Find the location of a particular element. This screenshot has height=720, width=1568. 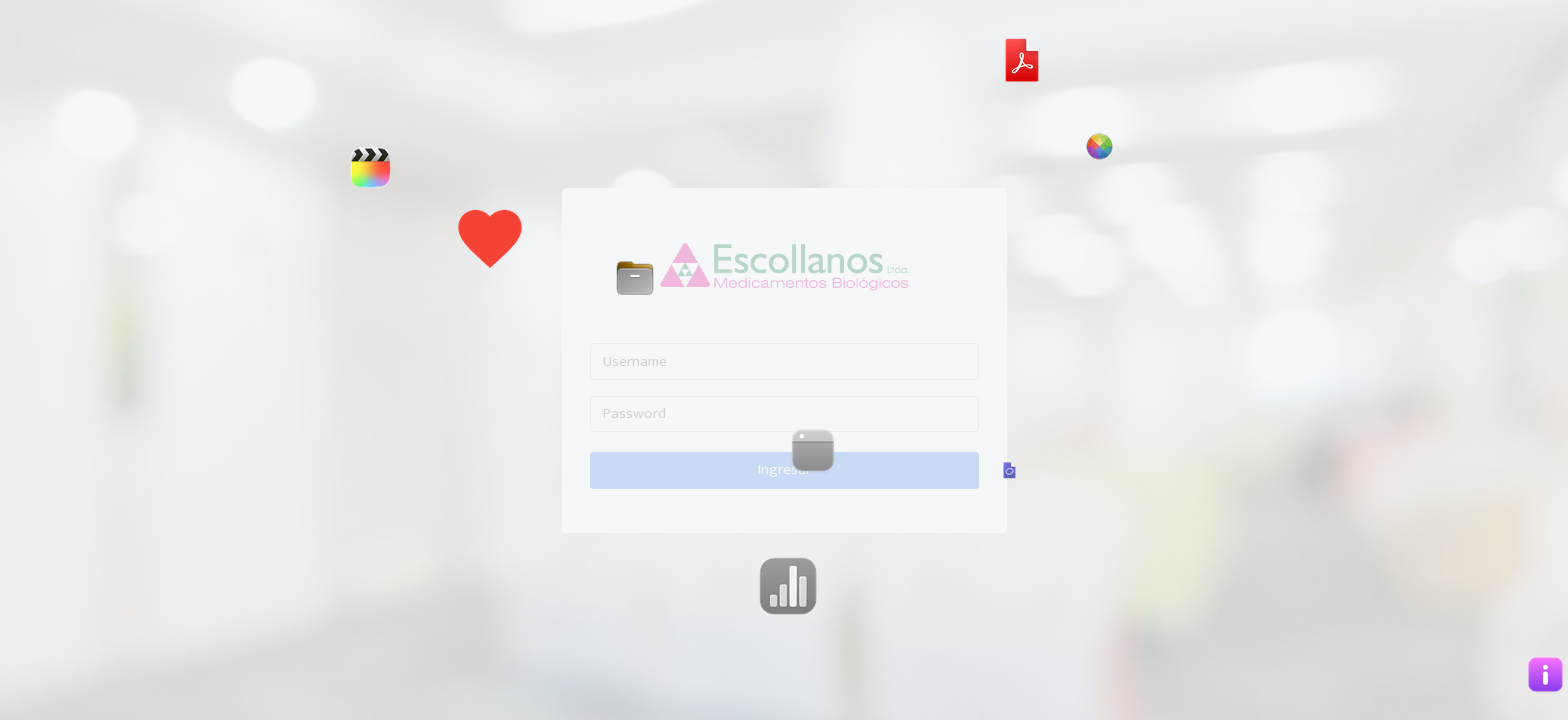

access color and theme preferences is located at coordinates (1099, 146).